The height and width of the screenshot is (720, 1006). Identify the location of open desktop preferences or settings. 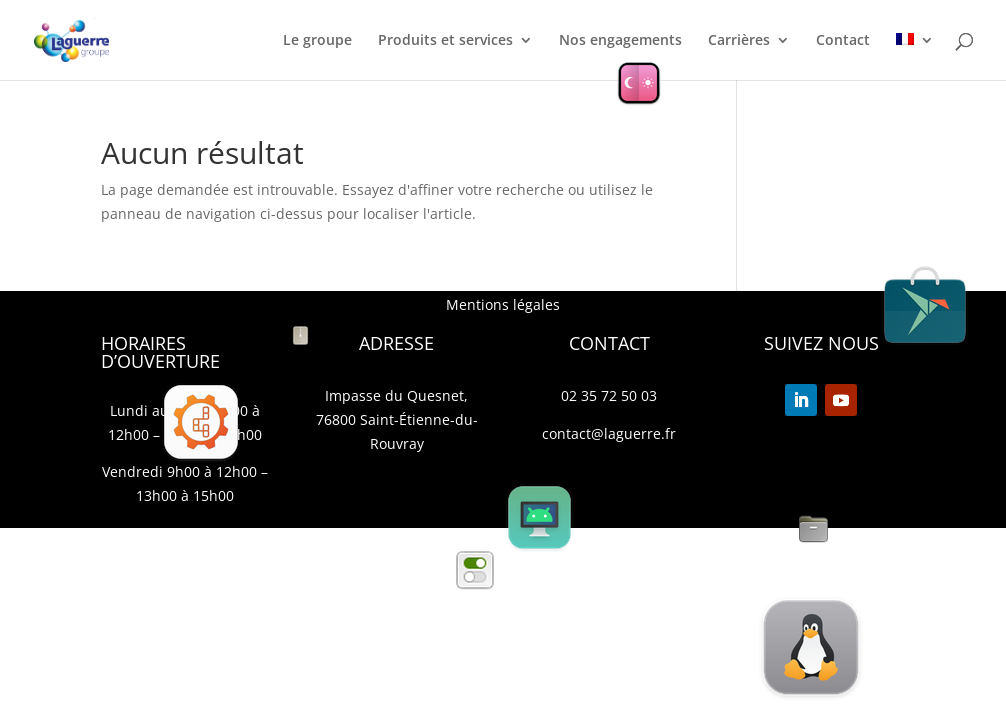
(475, 570).